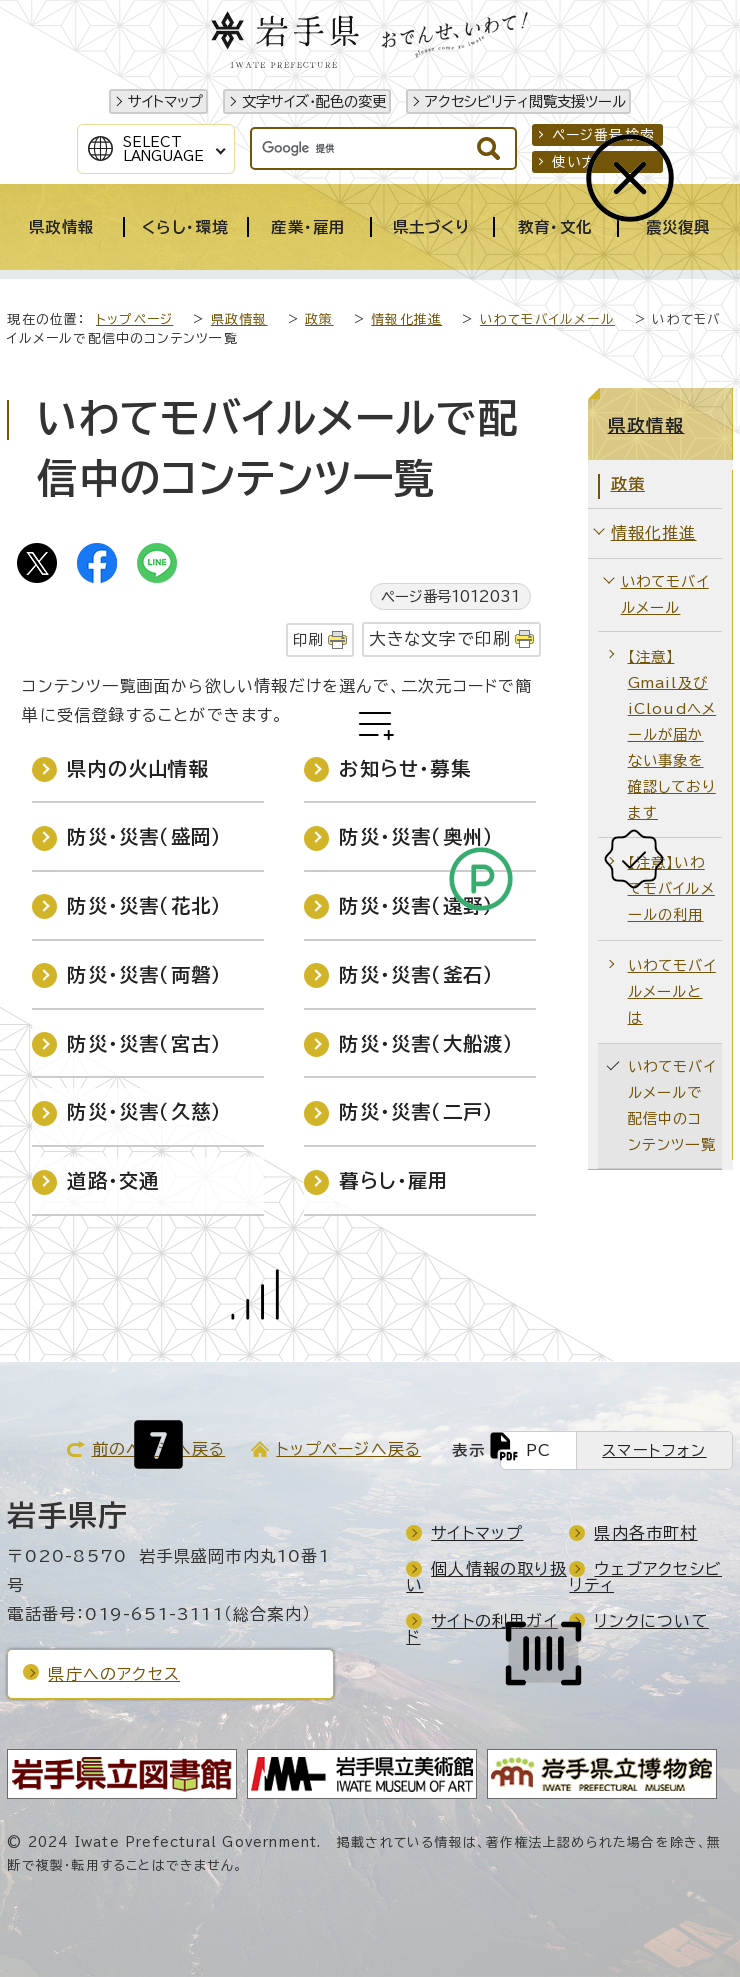 Image resolution: width=740 pixels, height=1977 pixels. Describe the element at coordinates (158, 1444) in the screenshot. I see `select or input the number seven` at that location.